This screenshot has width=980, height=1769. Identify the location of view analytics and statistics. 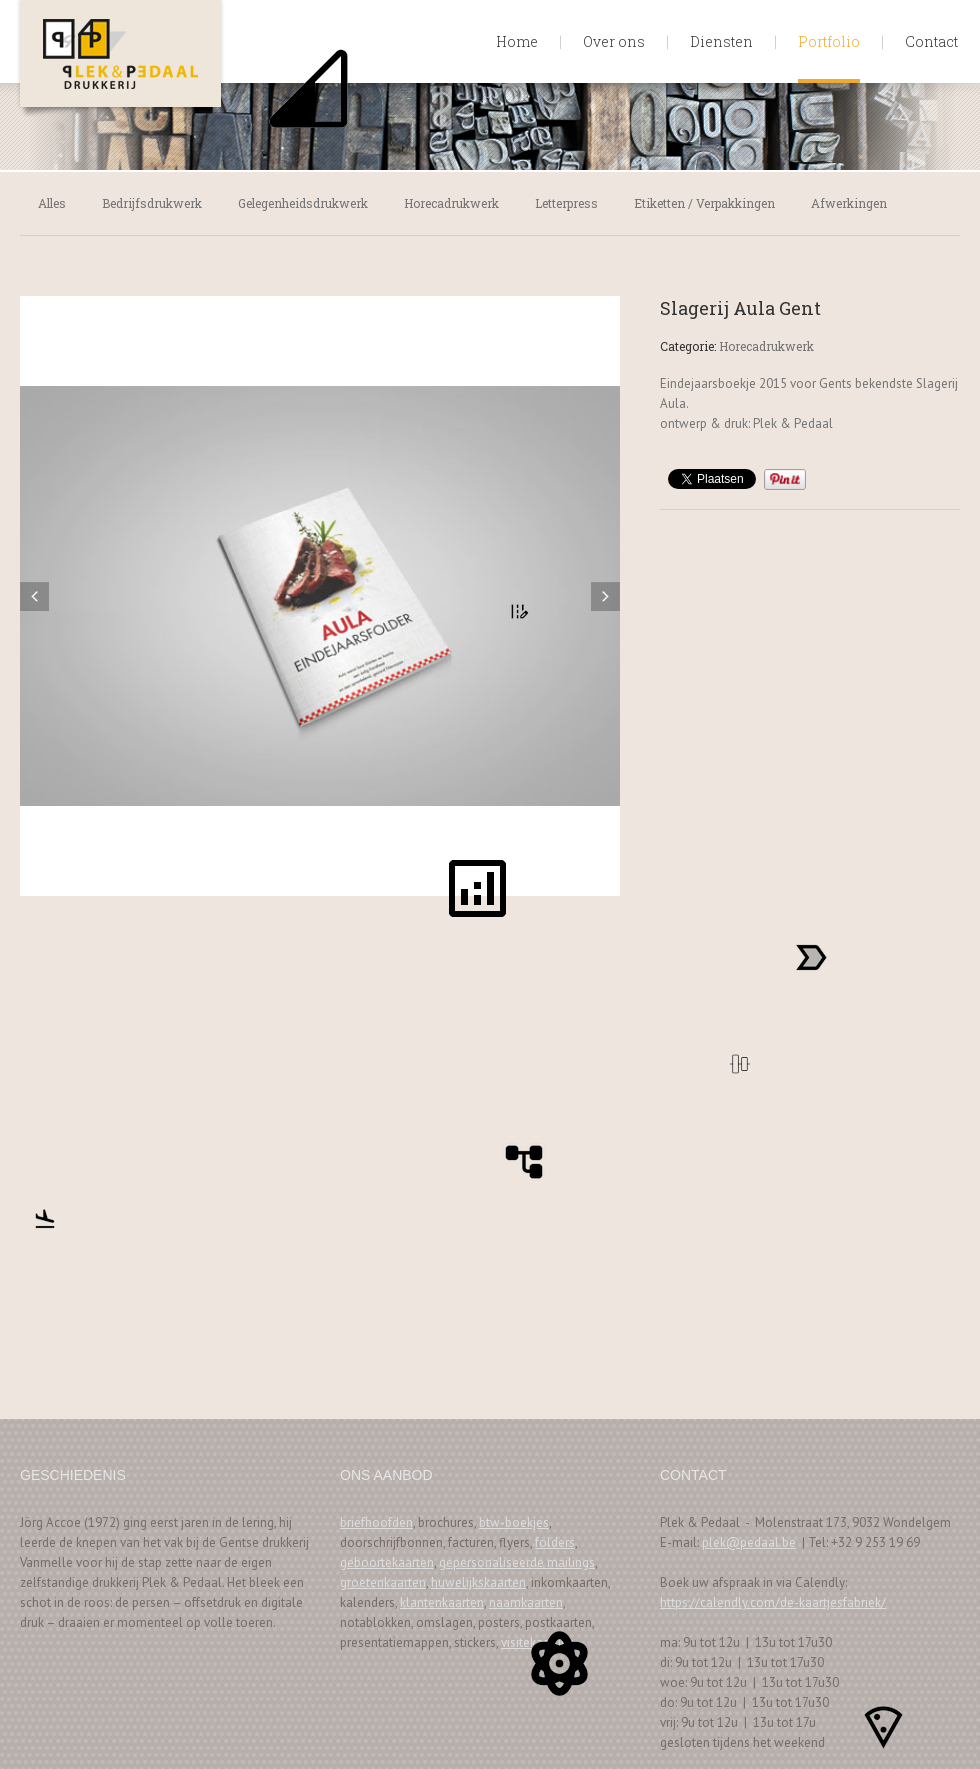
(477, 888).